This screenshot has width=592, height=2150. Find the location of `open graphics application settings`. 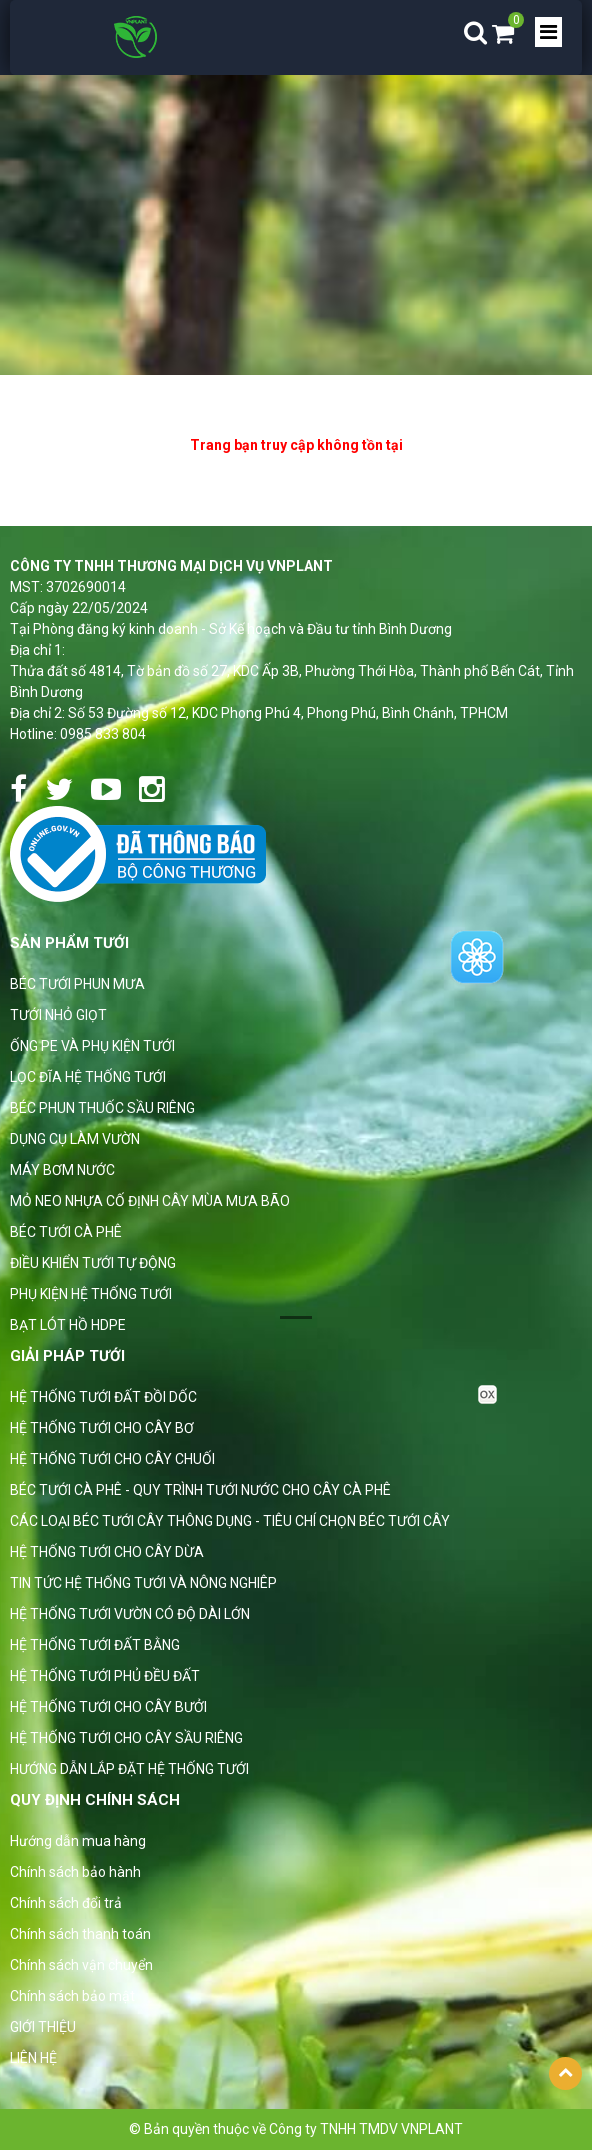

open graphics application settings is located at coordinates (477, 958).